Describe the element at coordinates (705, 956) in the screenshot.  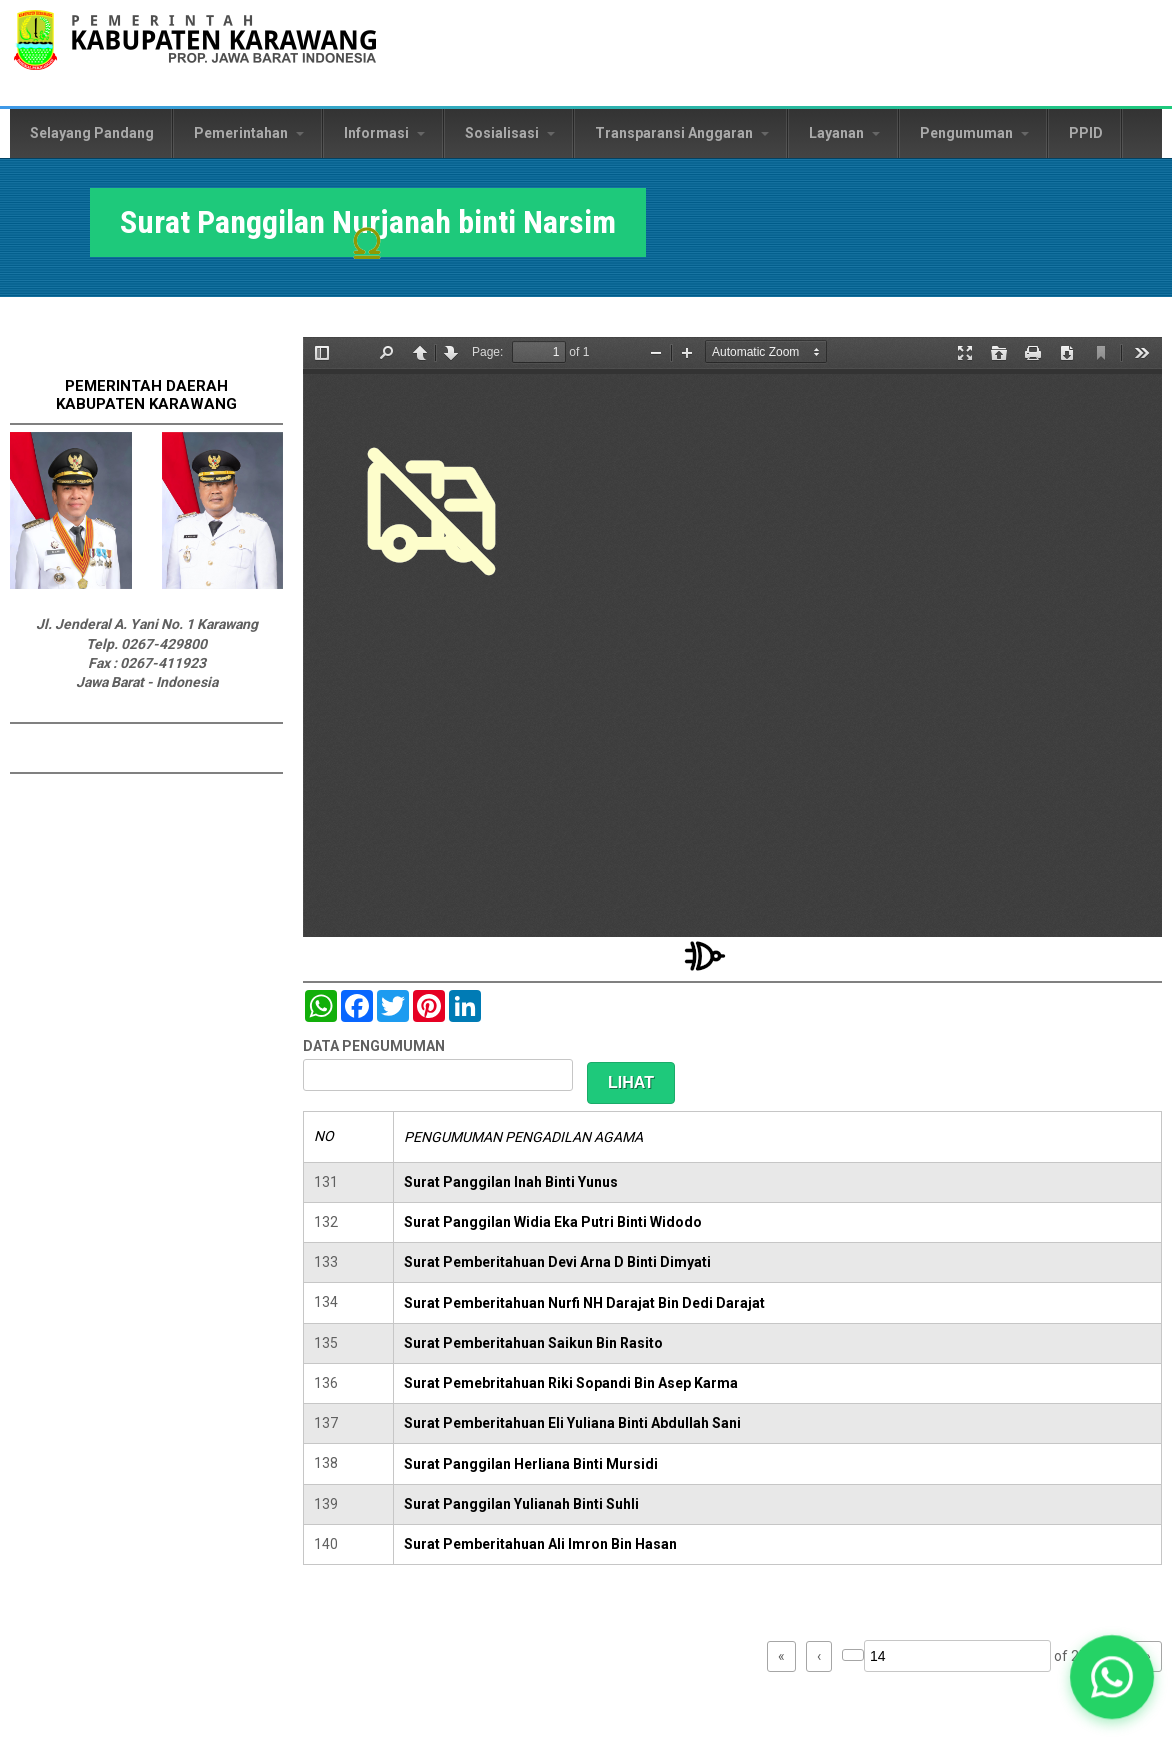
I see `xnor logic gate symbol for circuit design` at that location.